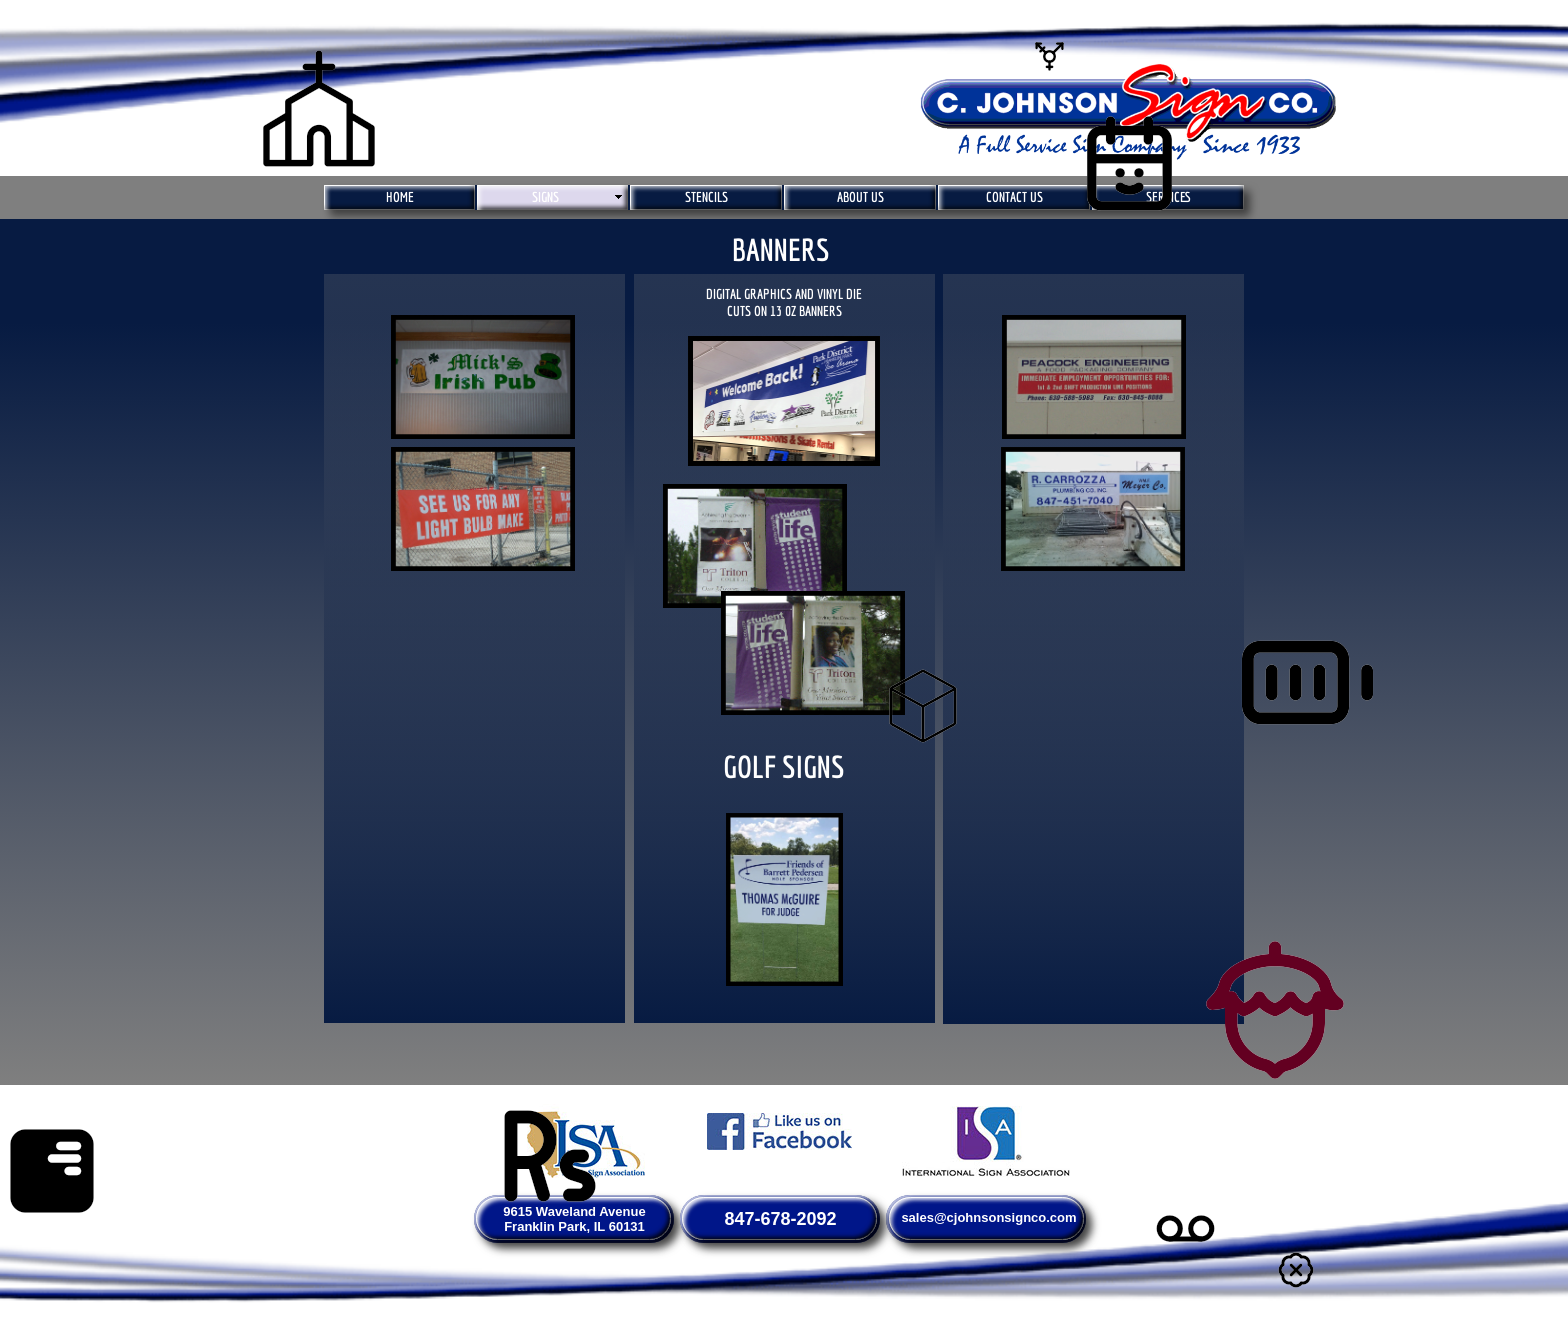 Image resolution: width=1568 pixels, height=1343 pixels. I want to click on indicates device battery is fully charged, so click(1307, 682).